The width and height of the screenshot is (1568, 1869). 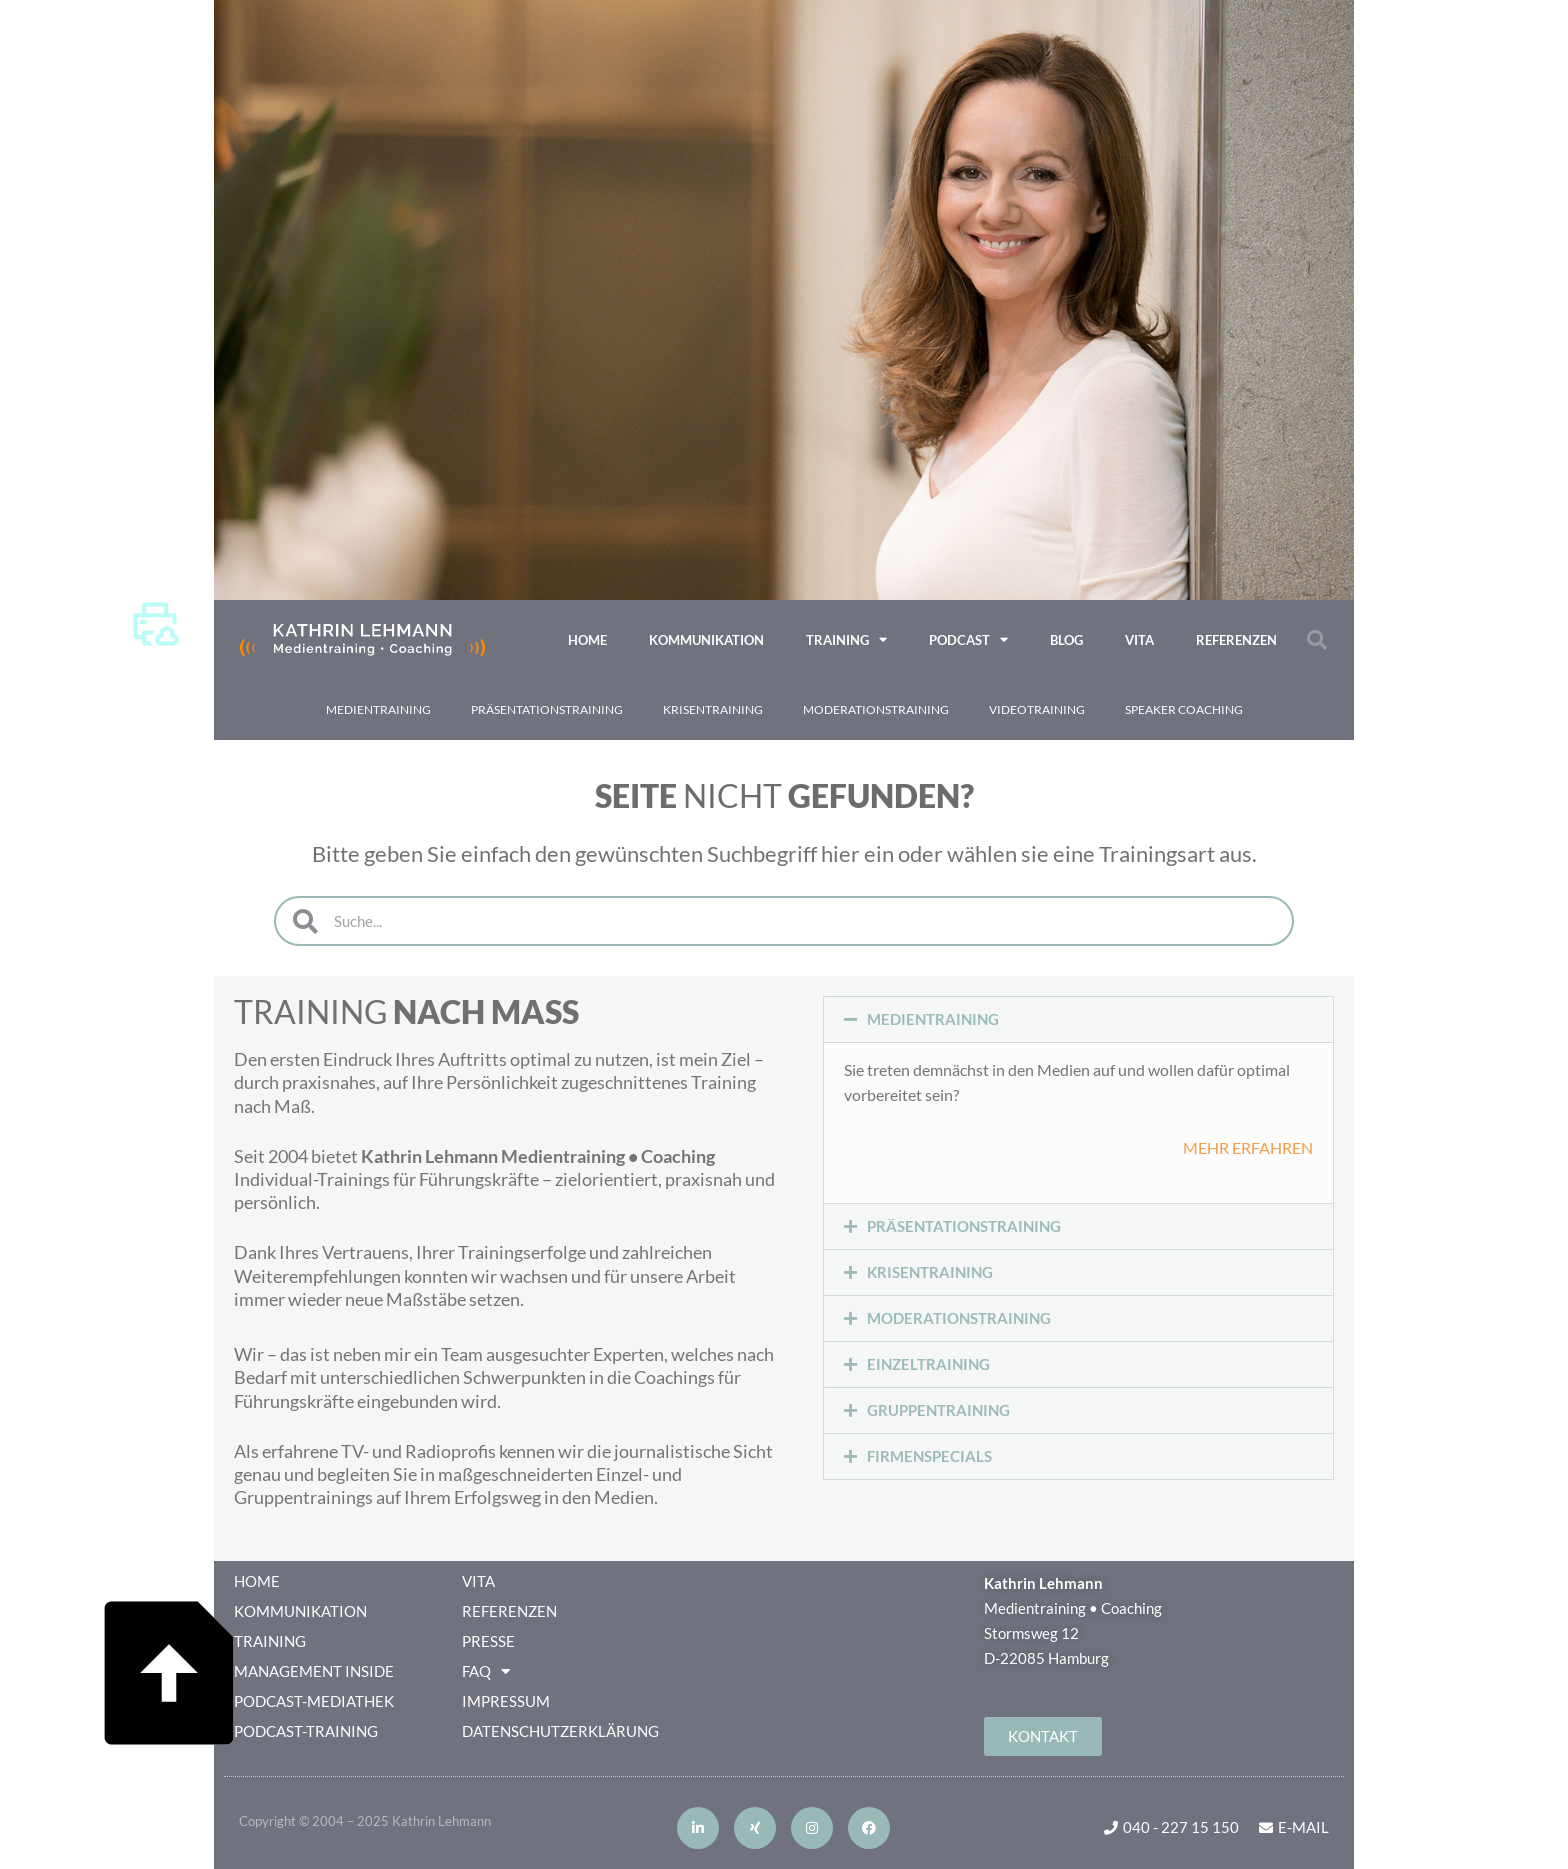 I want to click on connect printer to cloud storage, so click(x=155, y=624).